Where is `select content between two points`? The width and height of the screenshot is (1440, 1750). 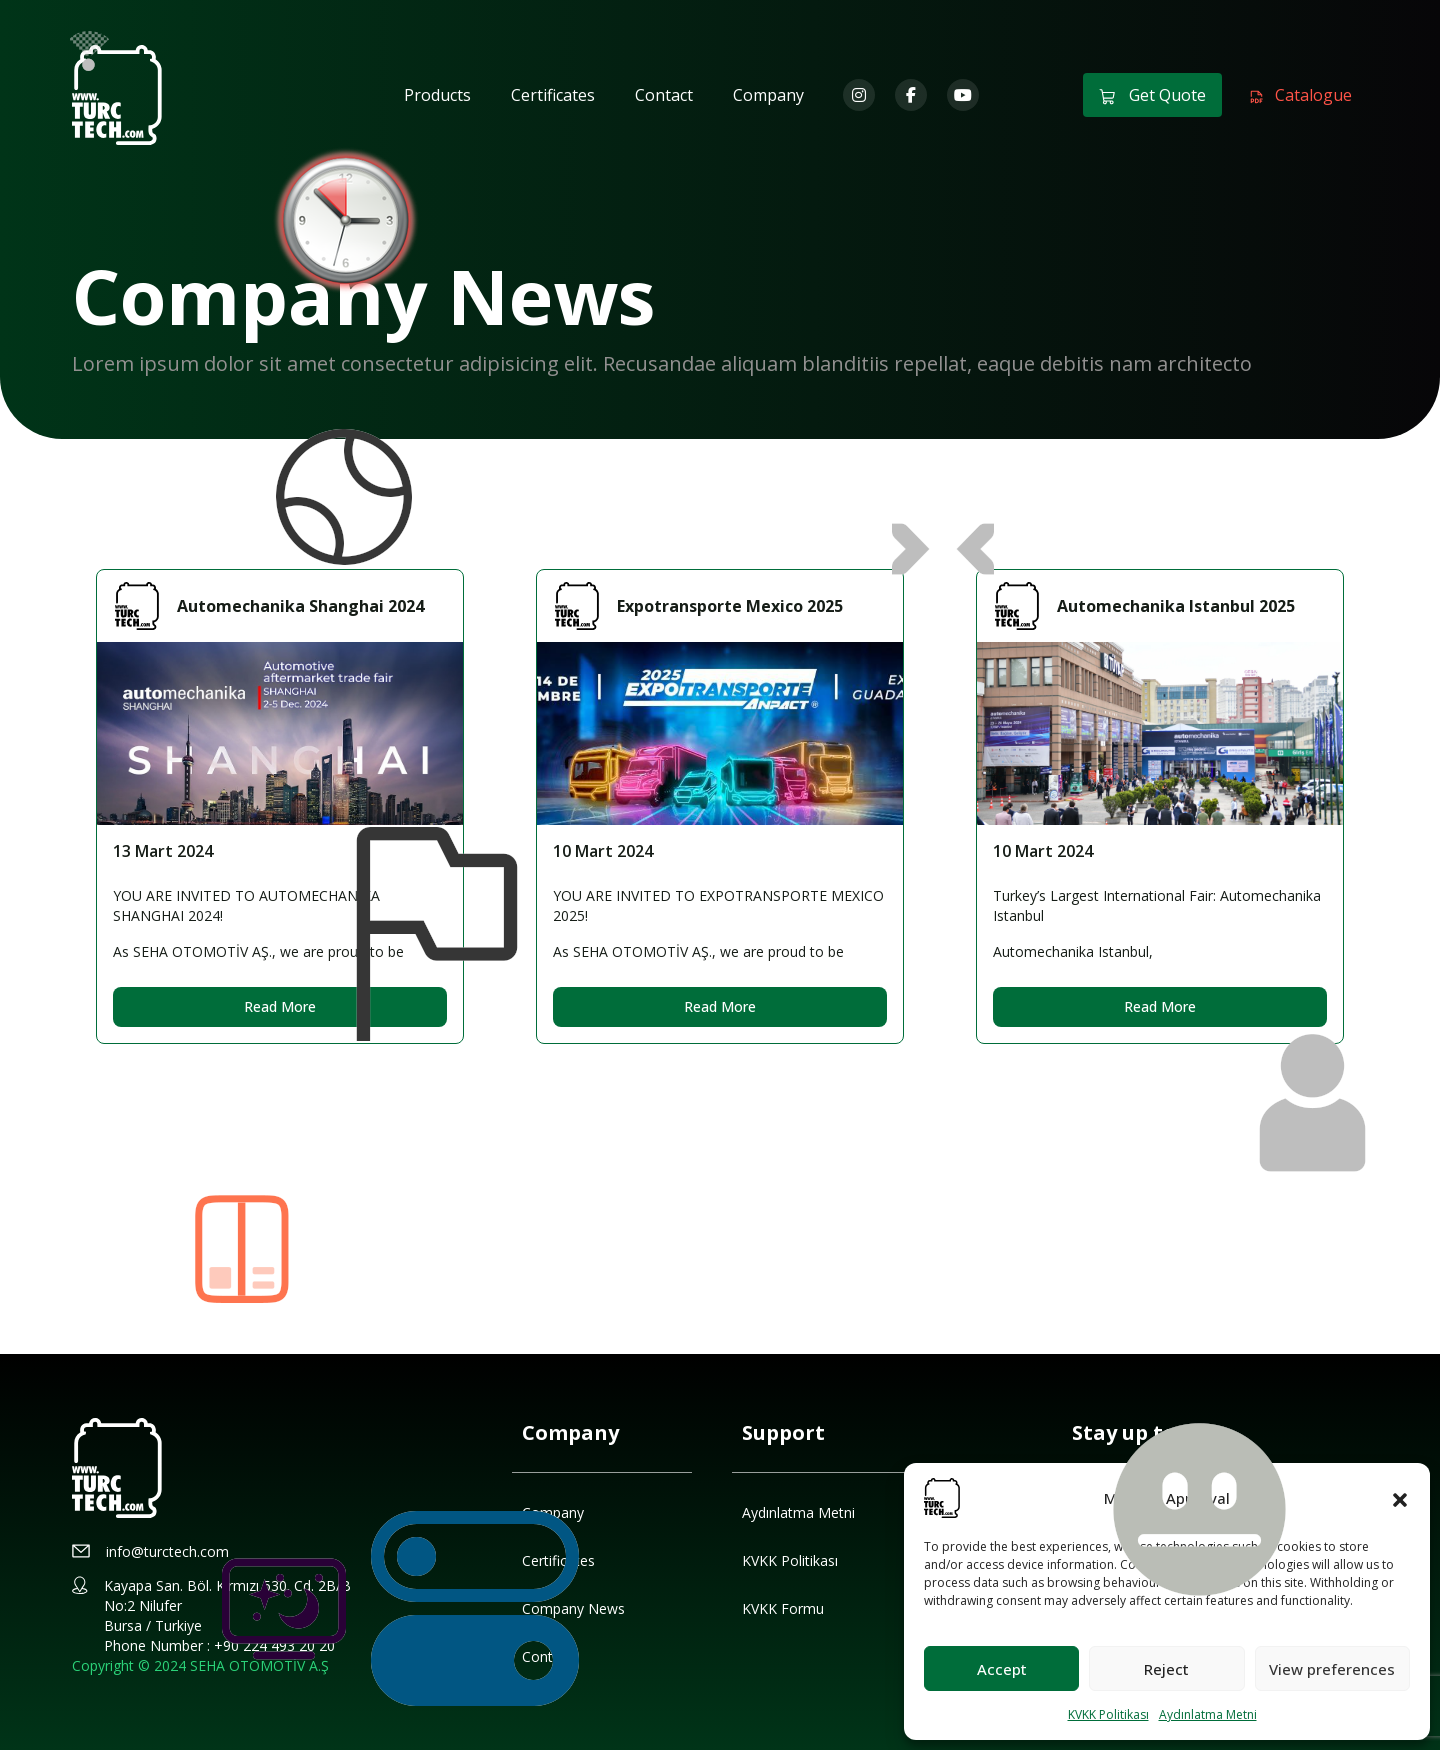 select content between two points is located at coordinates (943, 549).